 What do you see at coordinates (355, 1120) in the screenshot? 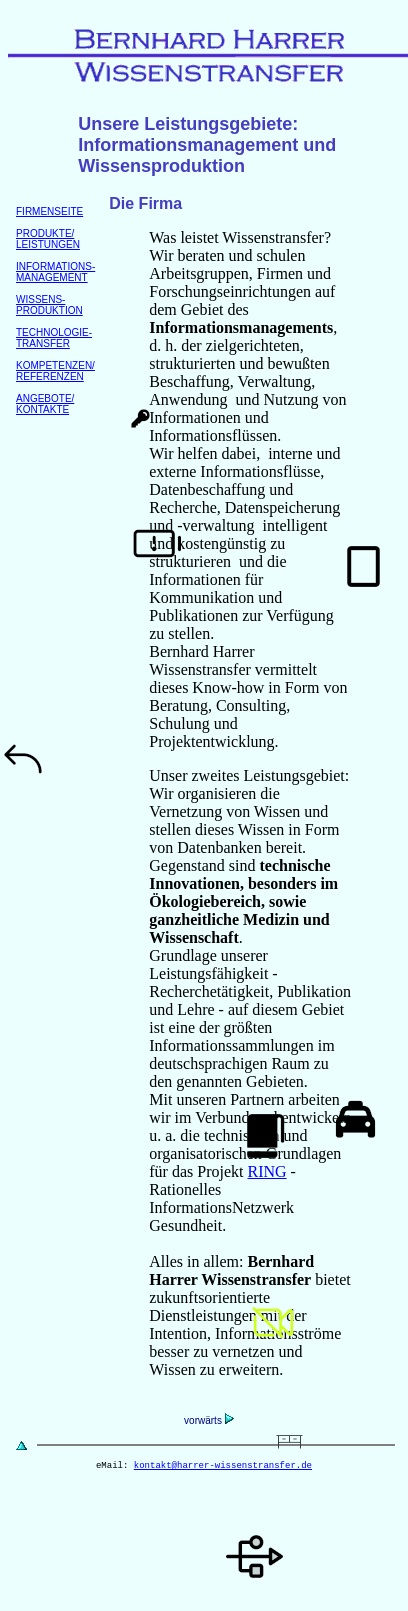
I see `request a taxi or cab ride` at bounding box center [355, 1120].